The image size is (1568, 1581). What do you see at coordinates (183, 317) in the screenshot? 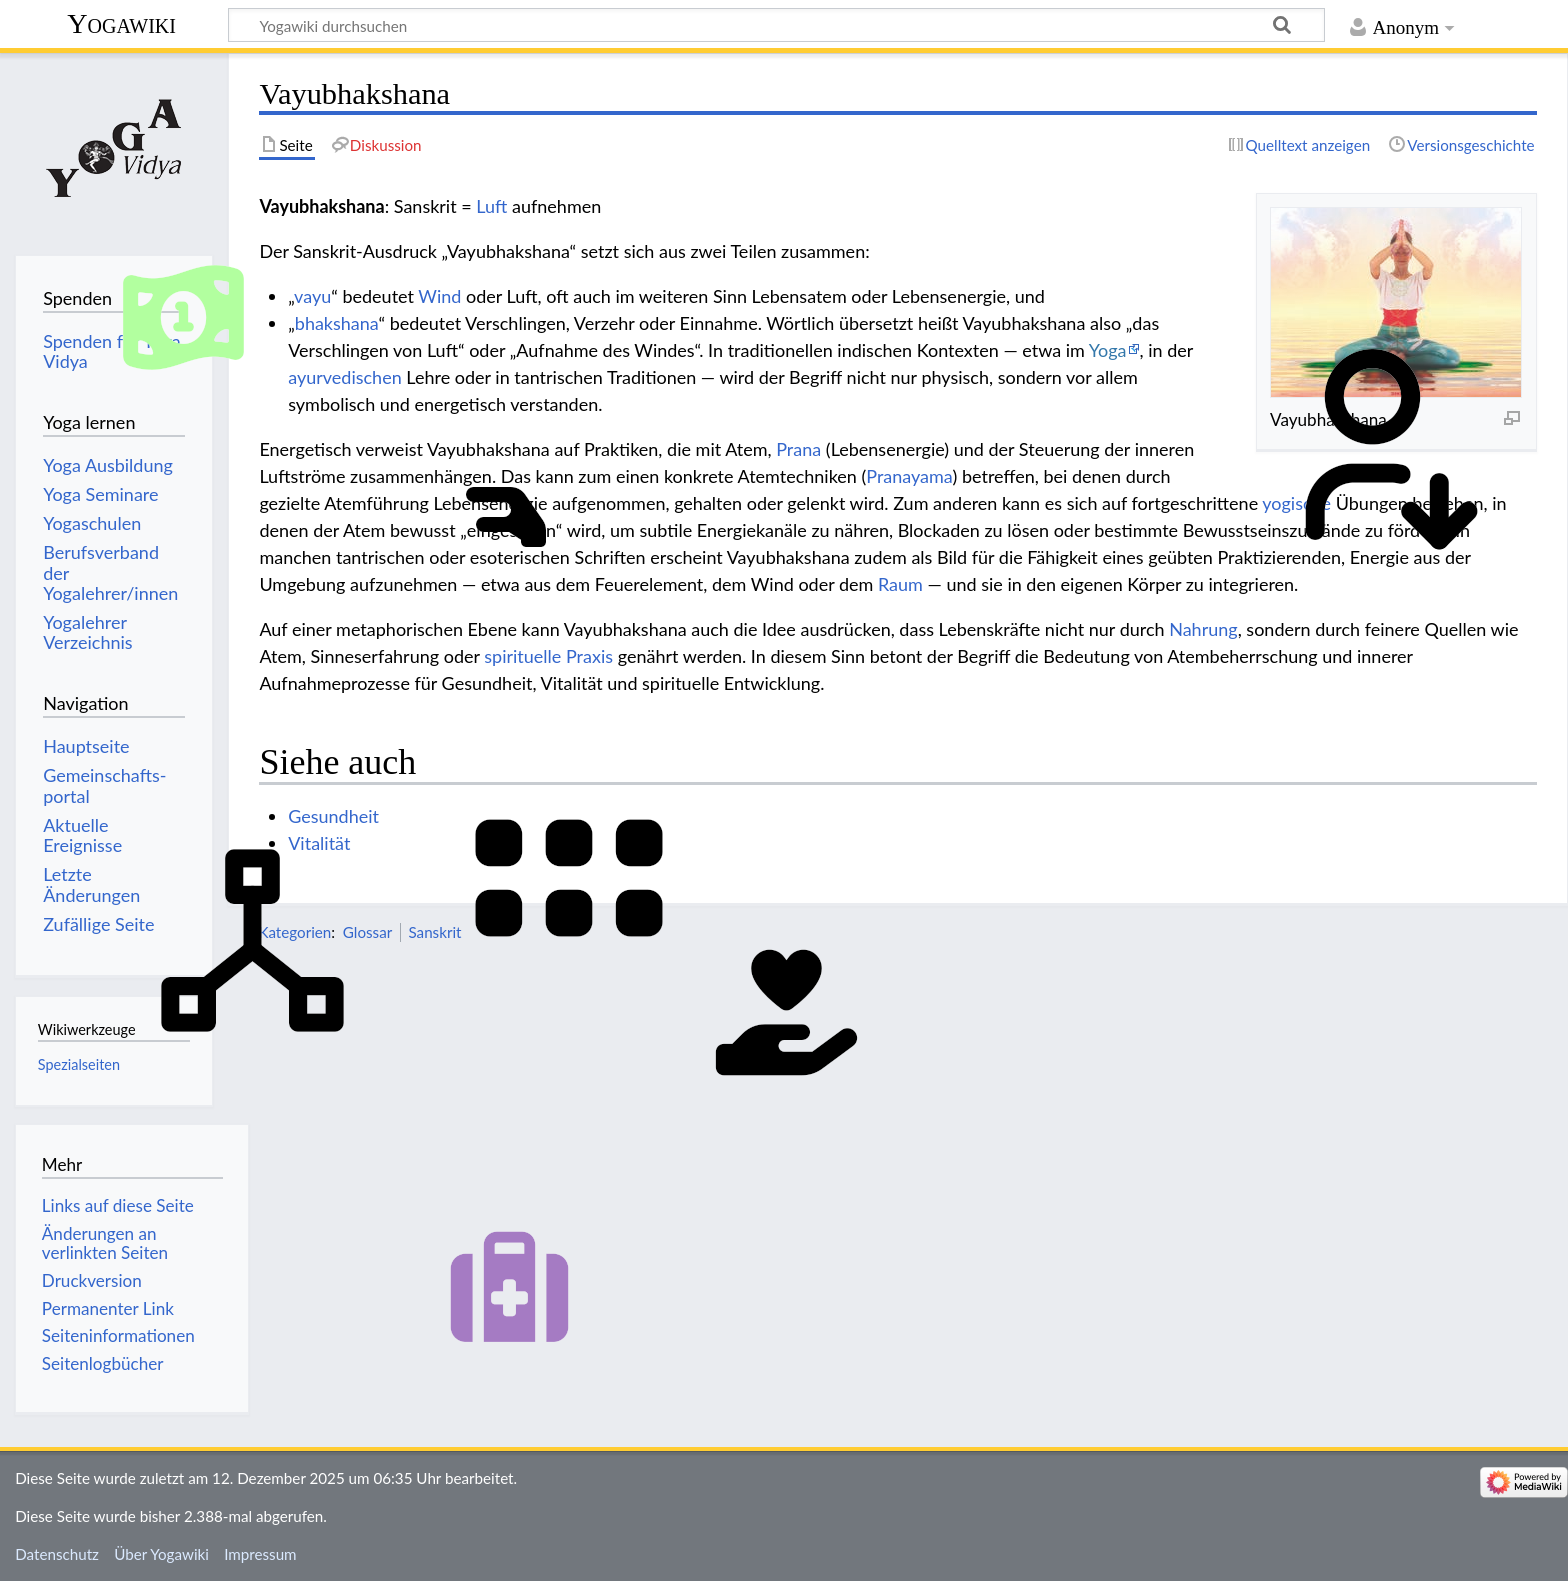
I see `view payment or billing information` at bounding box center [183, 317].